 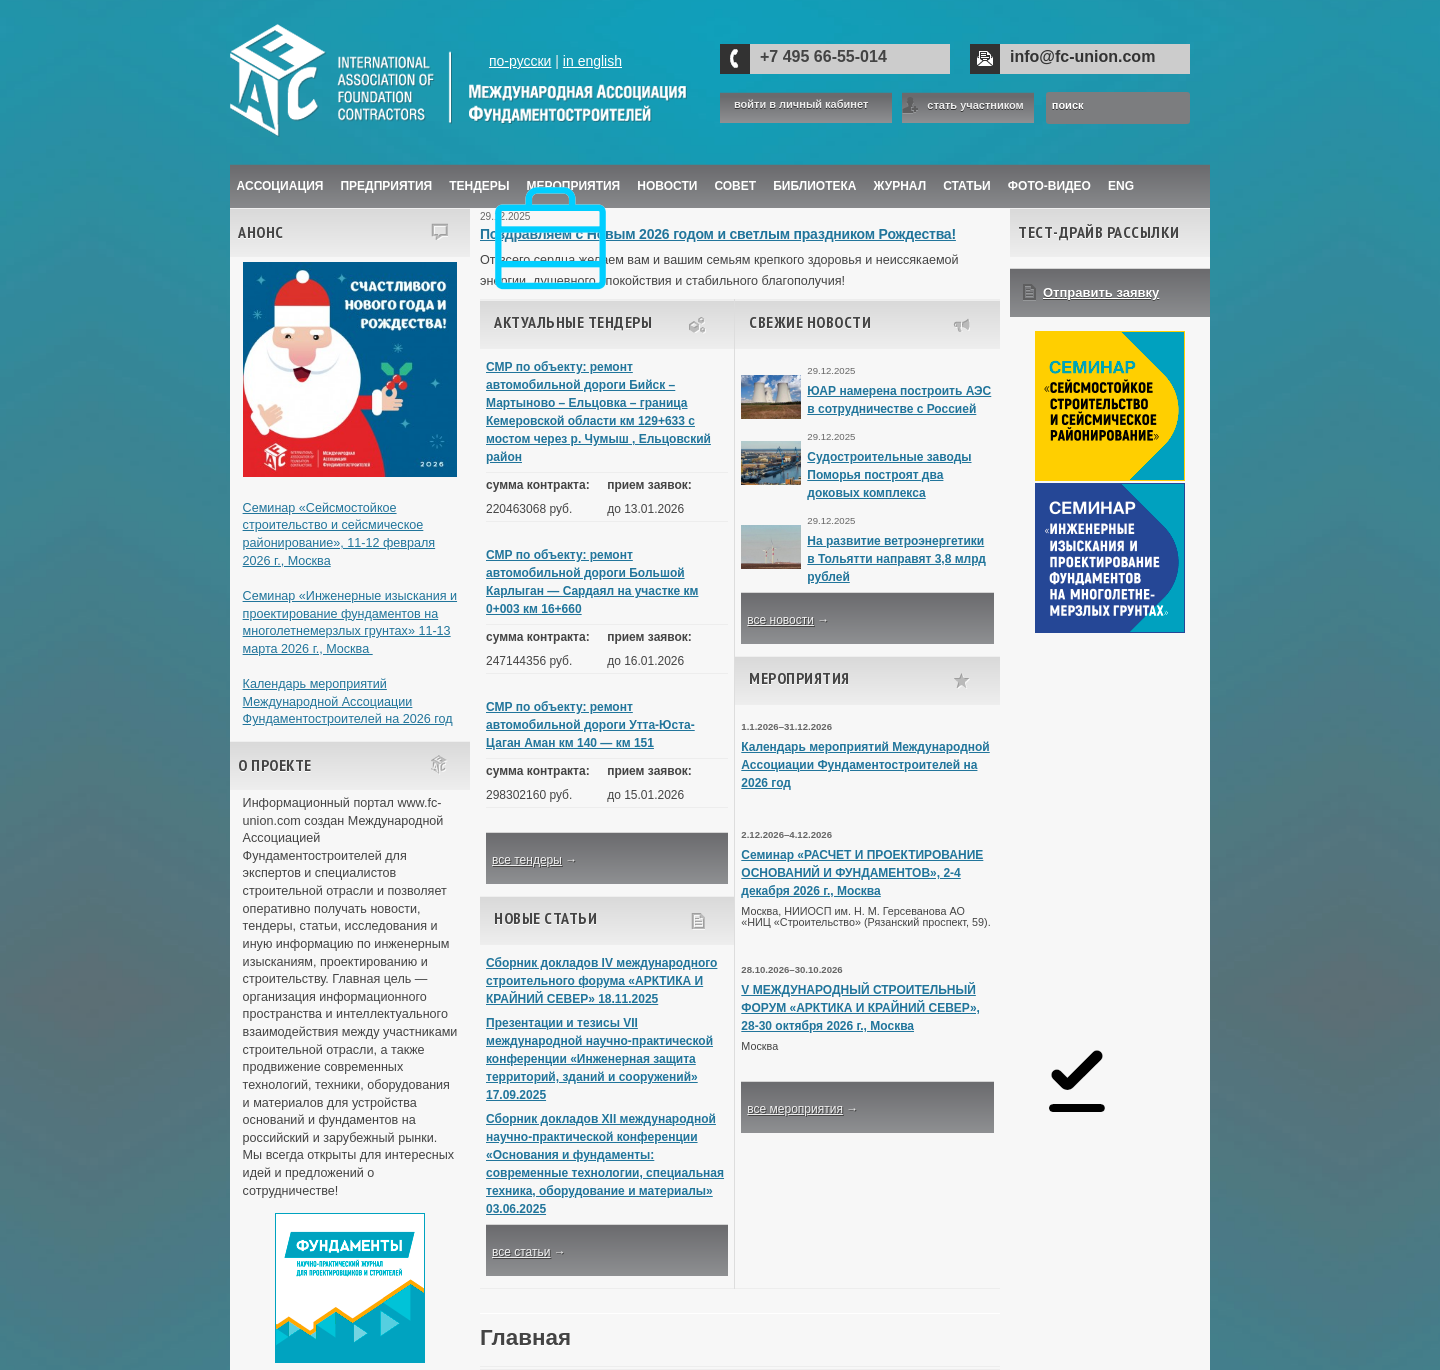 I want to click on access work or business documents, so click(x=550, y=242).